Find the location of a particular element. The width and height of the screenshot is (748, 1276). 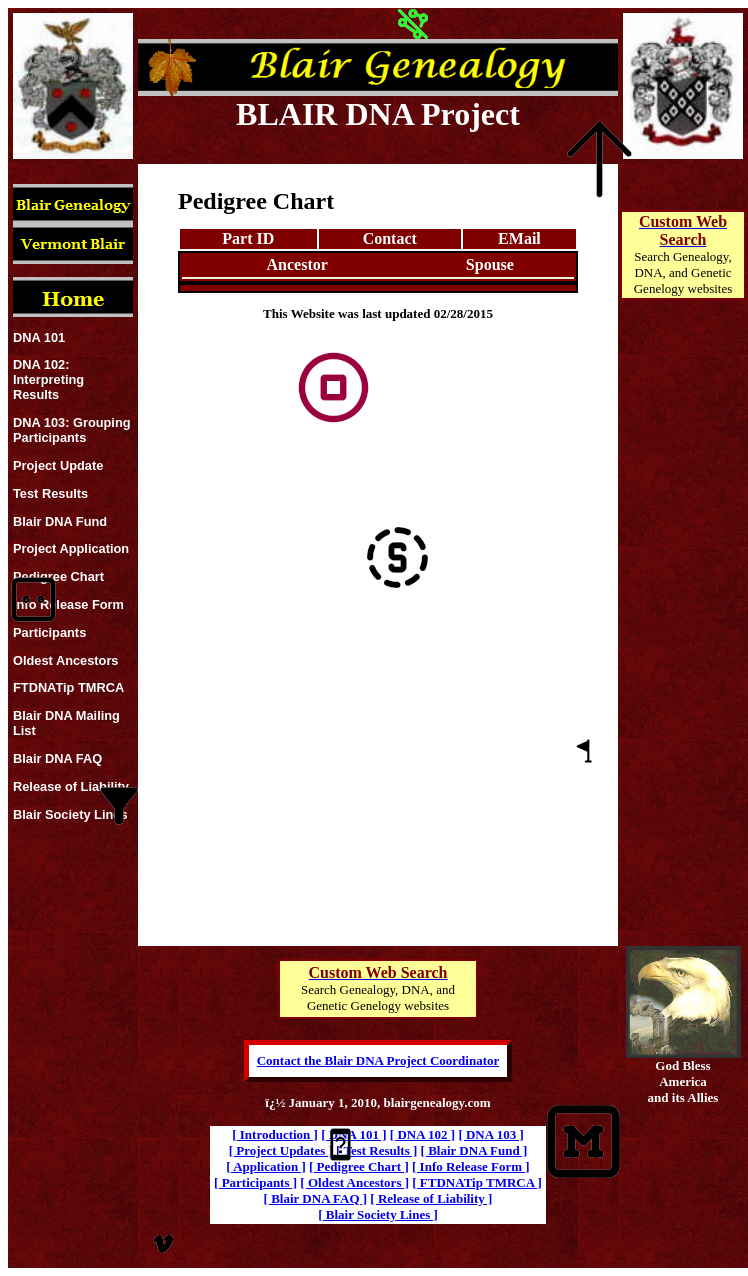

flag or mark an important item is located at coordinates (586, 751).